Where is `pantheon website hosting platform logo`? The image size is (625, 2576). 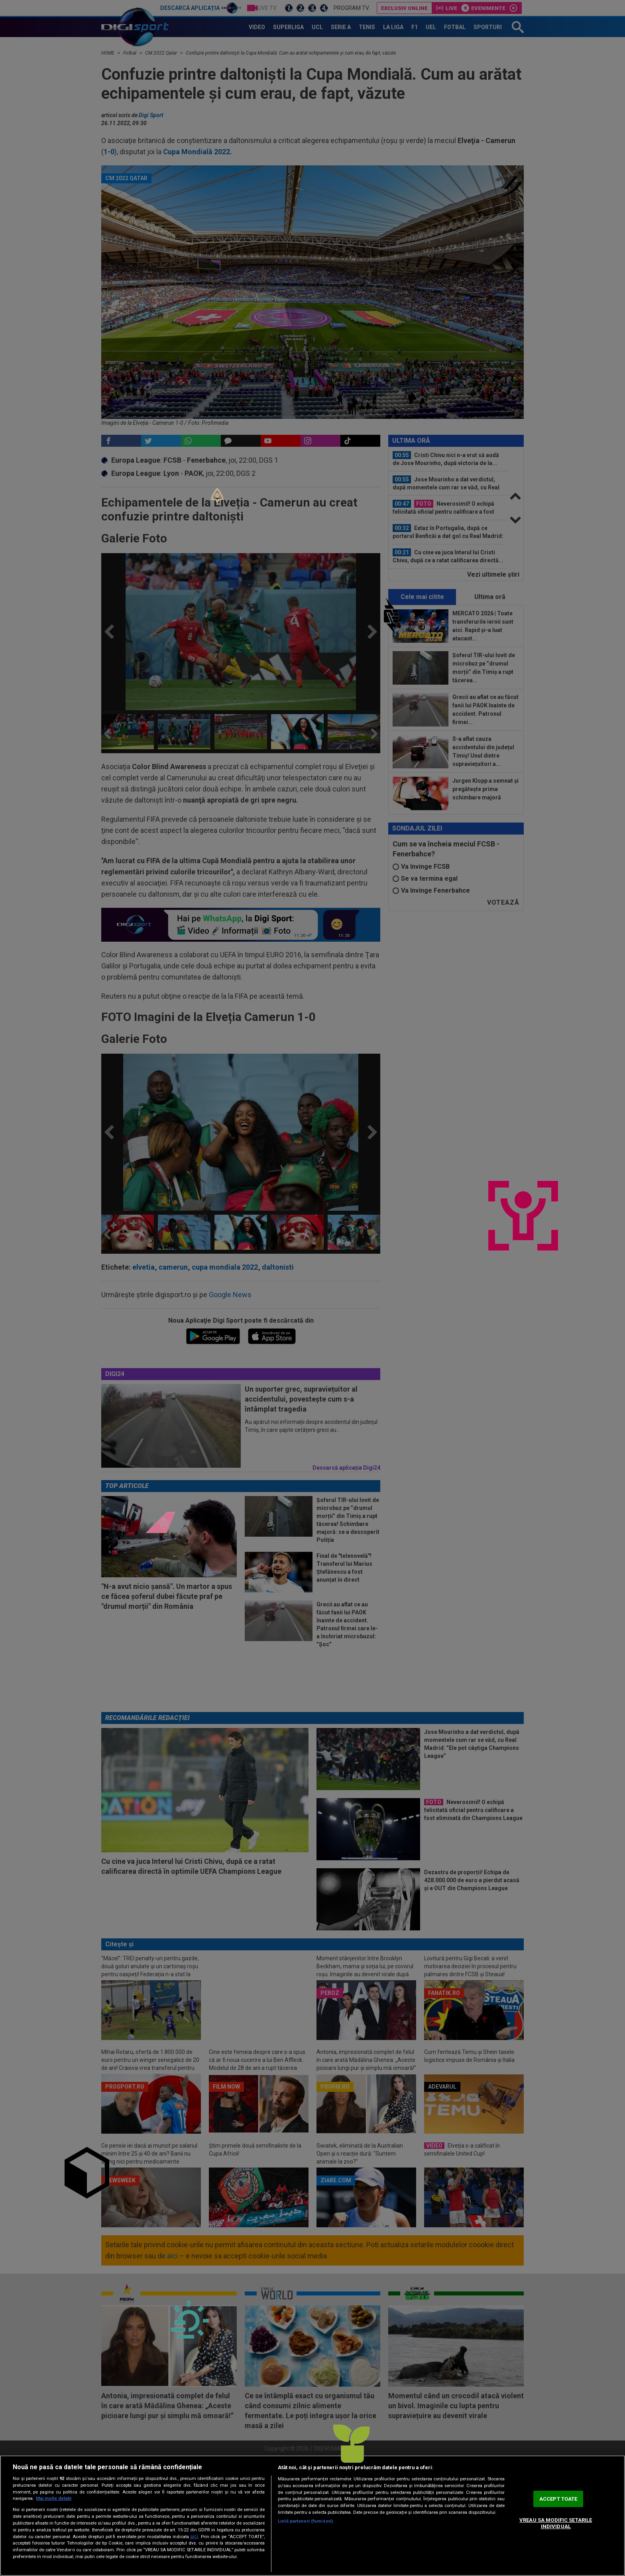
pantheon website hosting platform logo is located at coordinates (392, 616).